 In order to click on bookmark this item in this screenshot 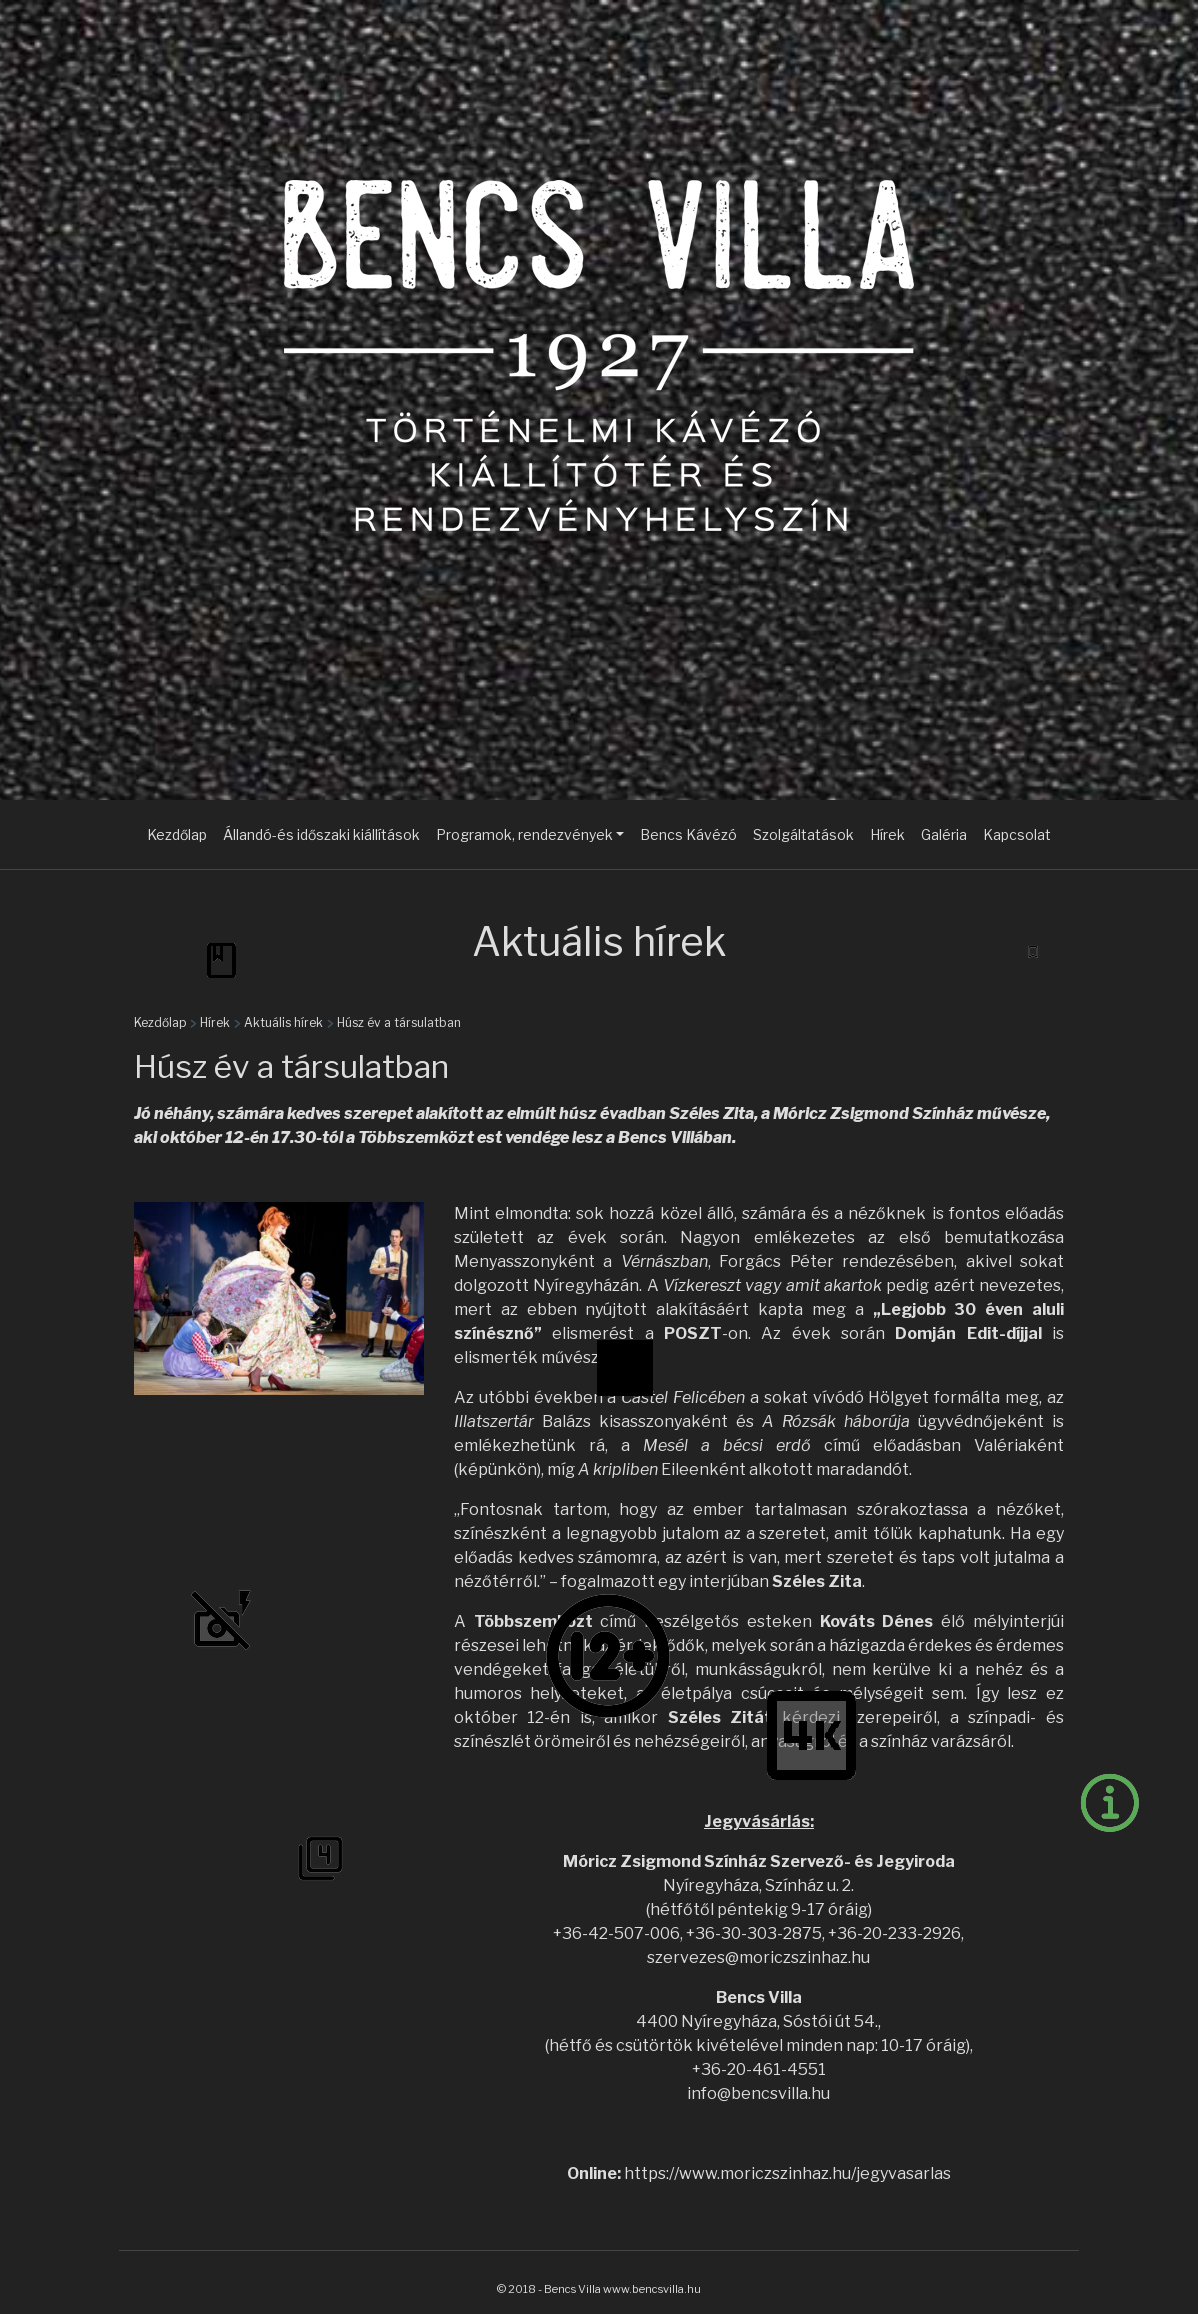, I will do `click(1033, 952)`.